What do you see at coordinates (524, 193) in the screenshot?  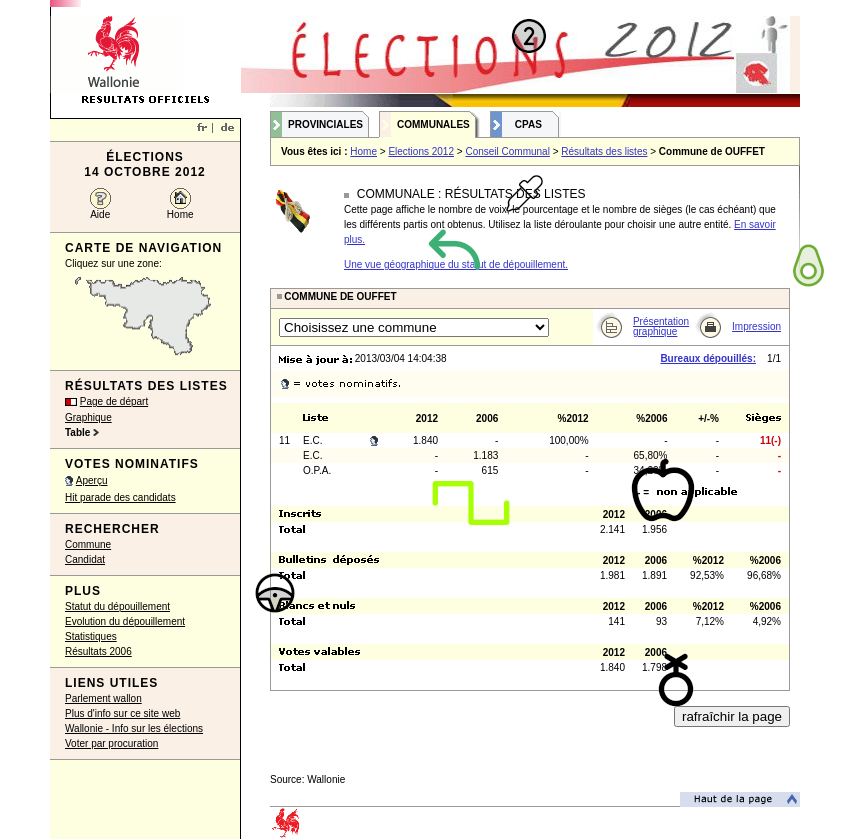 I see `pick a color from the screen` at bounding box center [524, 193].